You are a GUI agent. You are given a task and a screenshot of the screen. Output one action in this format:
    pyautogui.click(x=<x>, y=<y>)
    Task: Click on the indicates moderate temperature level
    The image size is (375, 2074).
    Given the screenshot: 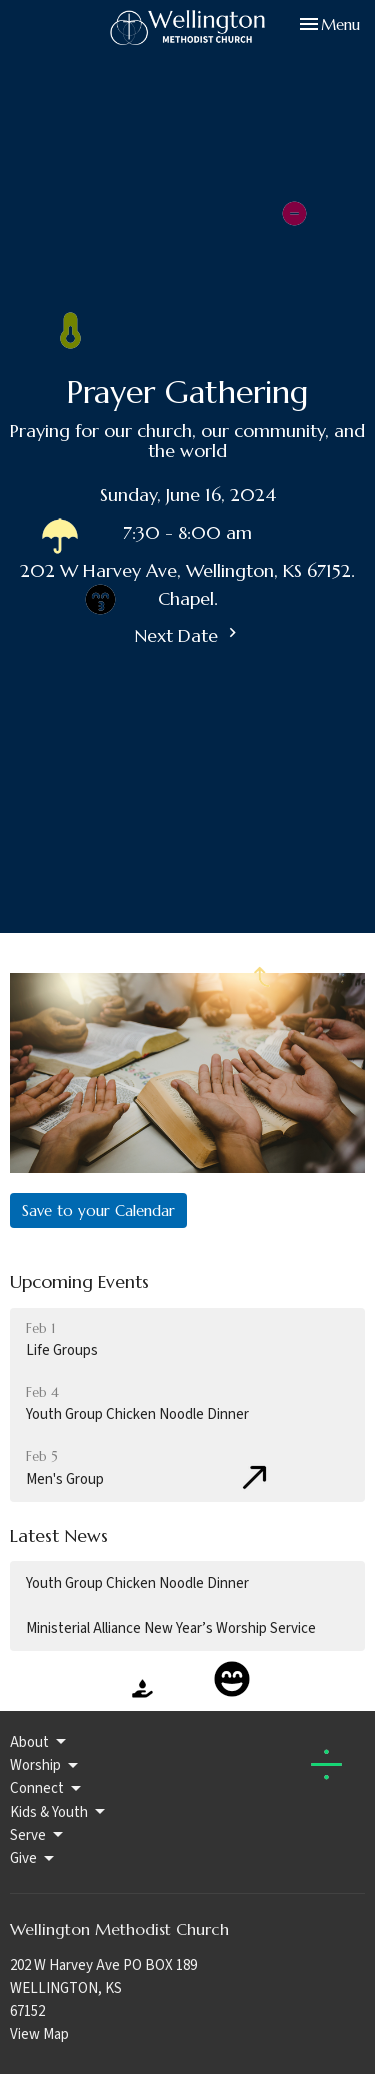 What is the action you would take?
    pyautogui.click(x=70, y=330)
    